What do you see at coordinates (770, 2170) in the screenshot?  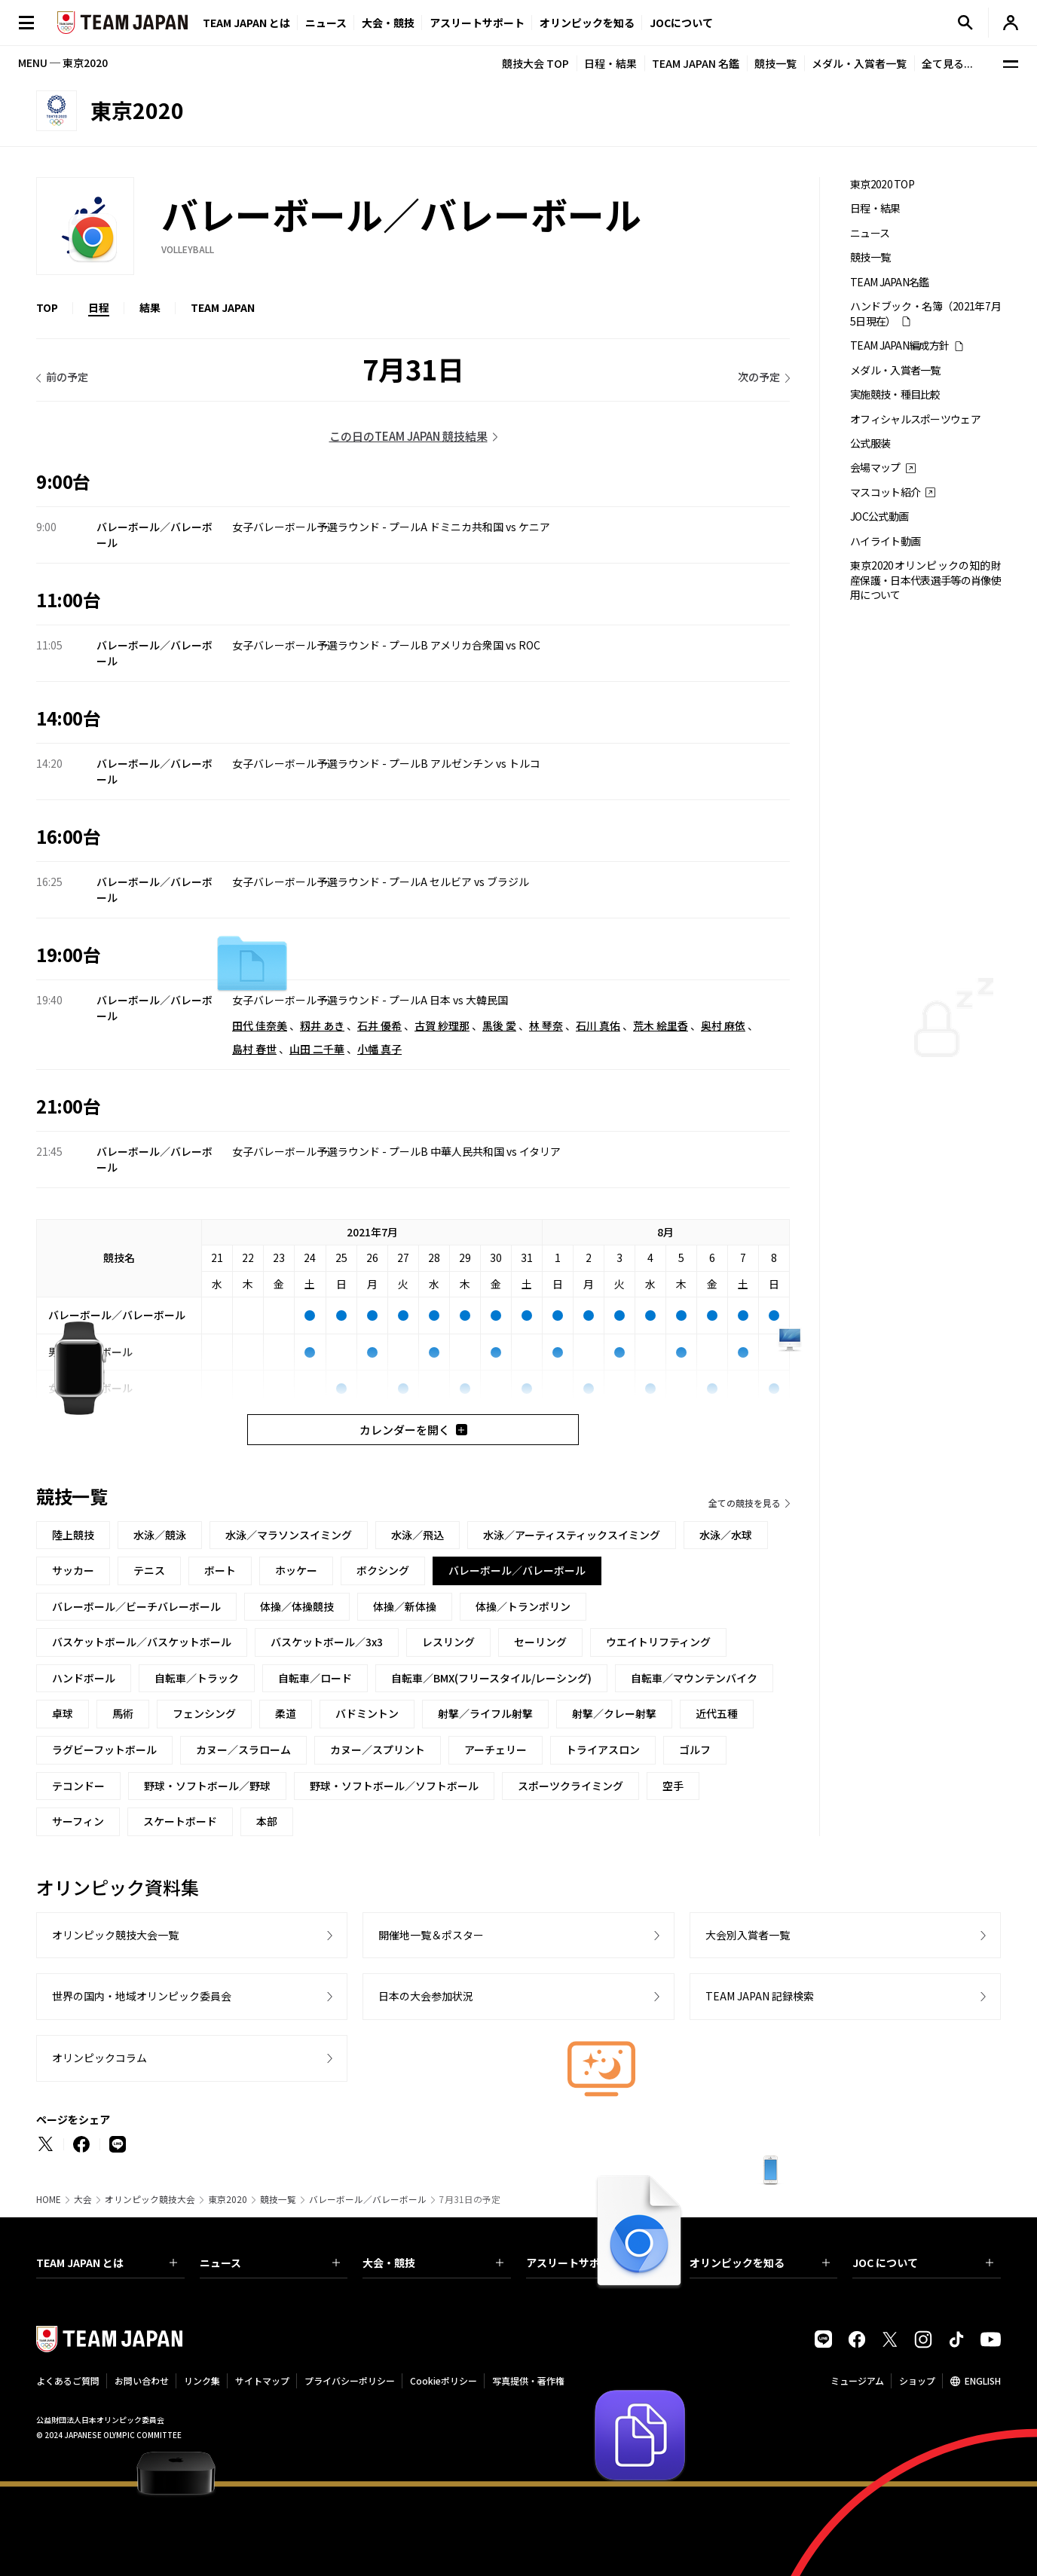 I see `indicates a connected iPhone device` at bounding box center [770, 2170].